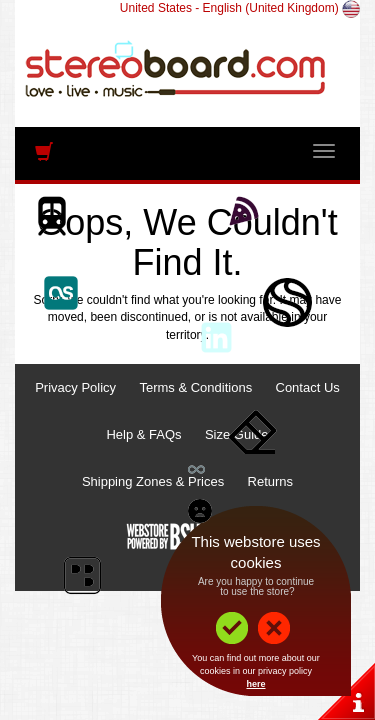 The height and width of the screenshot is (720, 375). I want to click on browse food delivery options, so click(244, 211).